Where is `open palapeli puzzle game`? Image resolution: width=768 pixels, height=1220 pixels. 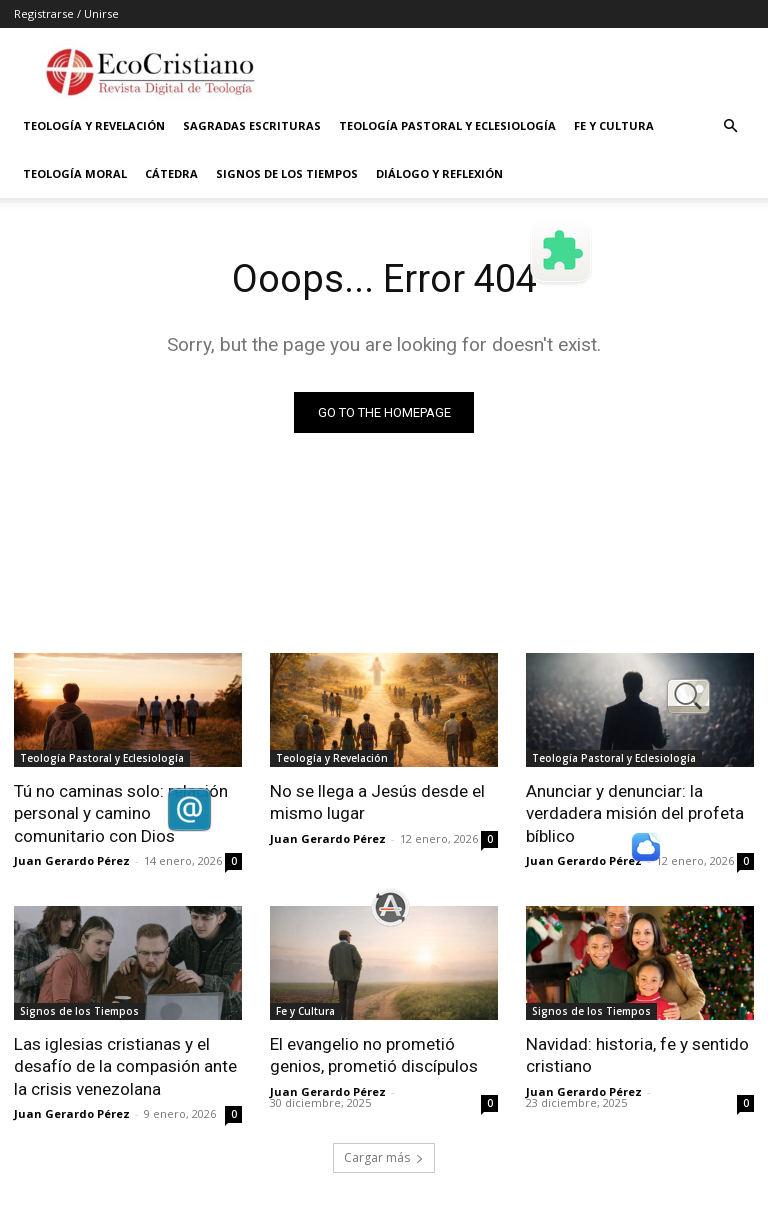
open palapeli puzzle game is located at coordinates (561, 252).